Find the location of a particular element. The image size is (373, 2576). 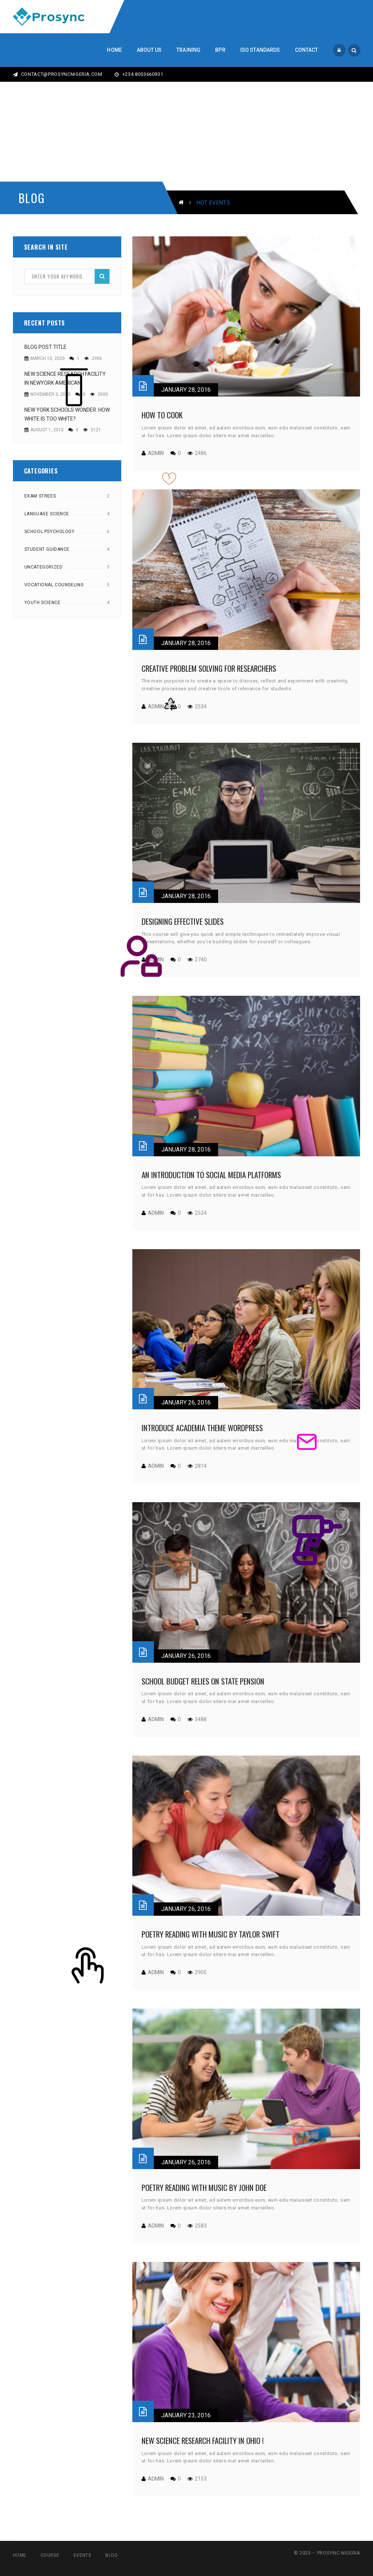

recycle or move item to trash is located at coordinates (170, 704).